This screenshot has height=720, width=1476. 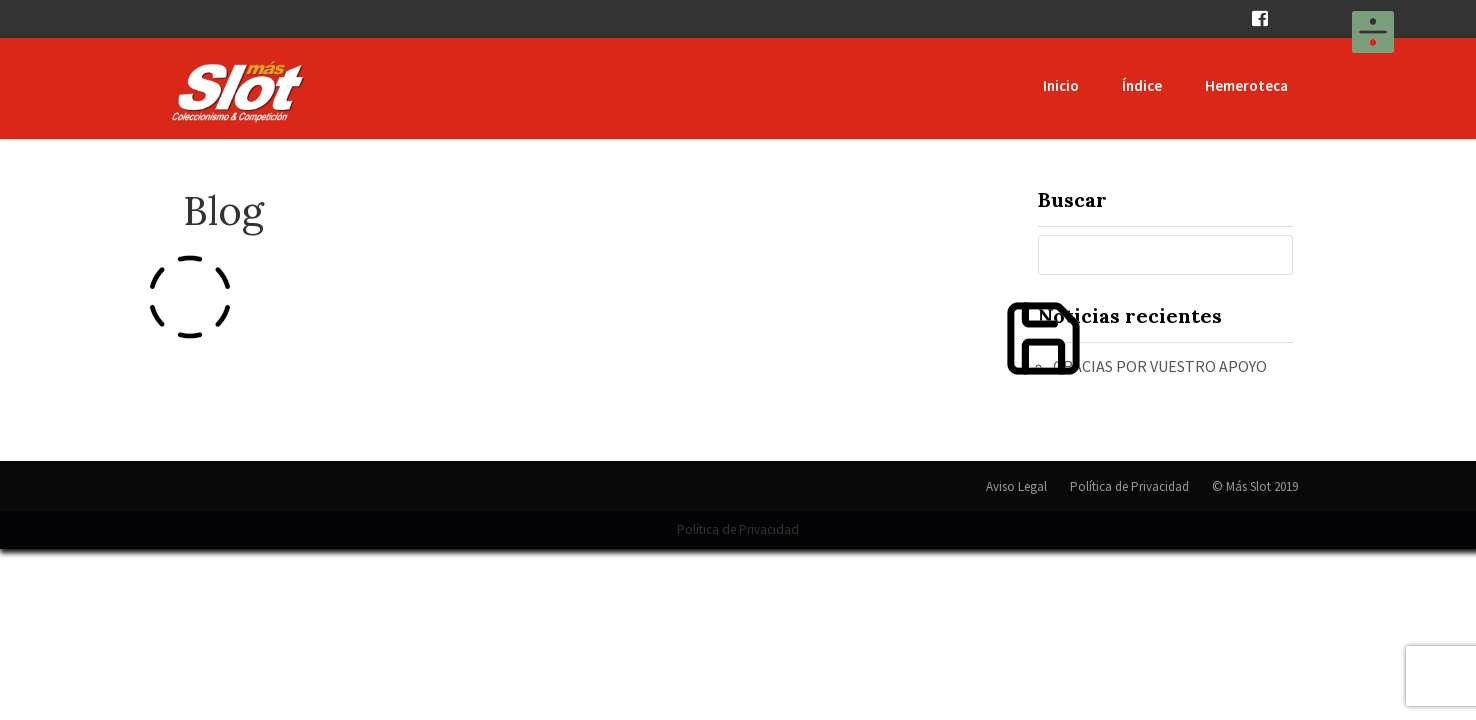 I want to click on save current file or document, so click(x=1043, y=338).